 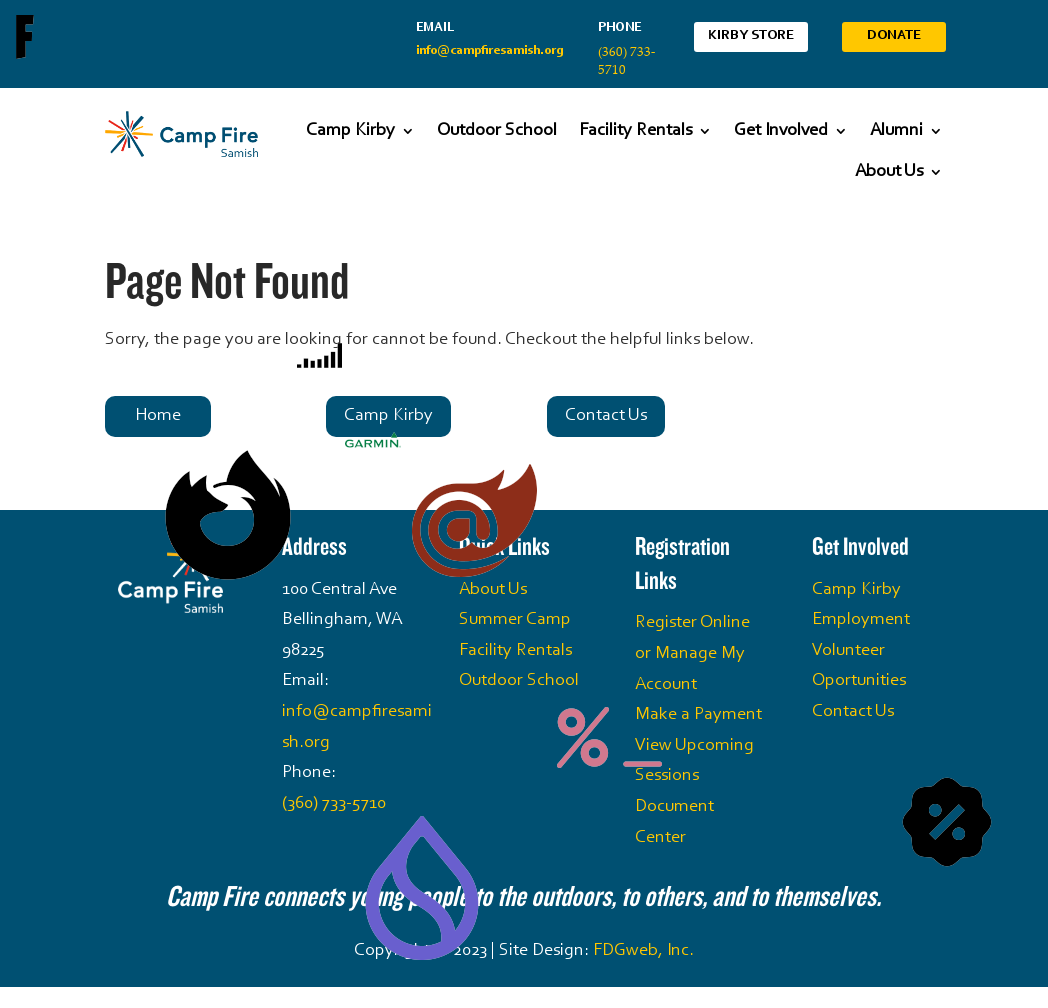 What do you see at coordinates (319, 355) in the screenshot?
I see `view Social Blade analytics` at bounding box center [319, 355].